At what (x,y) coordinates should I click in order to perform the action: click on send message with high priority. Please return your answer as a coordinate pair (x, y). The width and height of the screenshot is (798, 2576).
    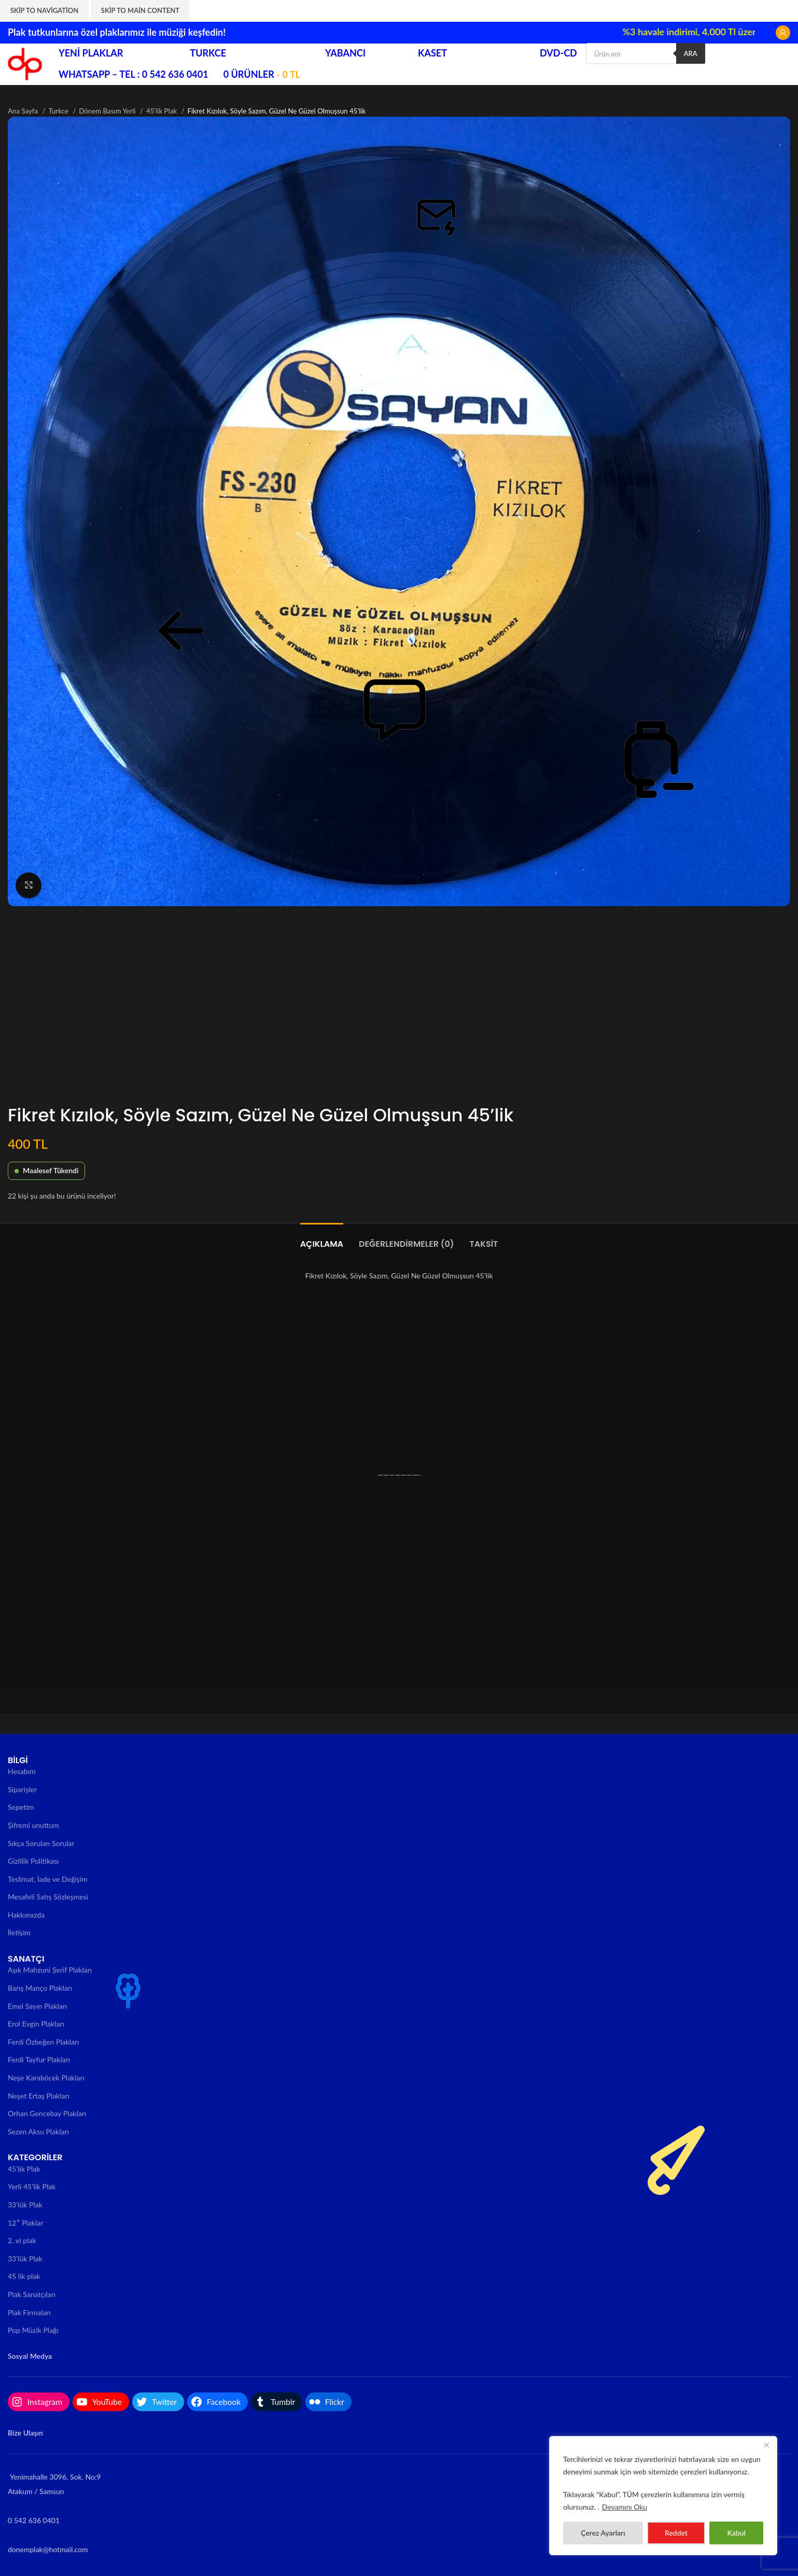
    Looking at the image, I should click on (436, 215).